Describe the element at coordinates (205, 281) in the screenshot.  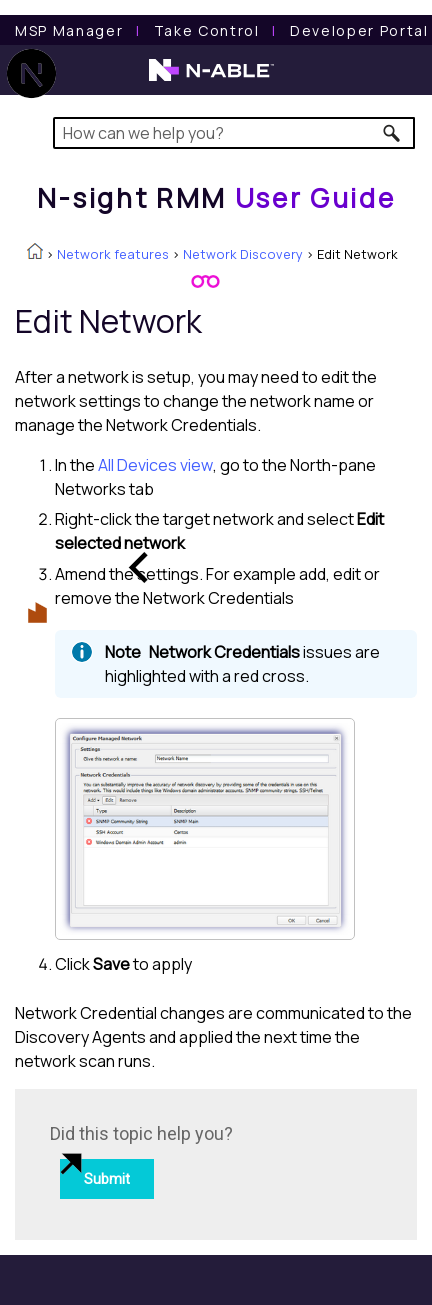
I see `enable reading or accessibility mode` at that location.